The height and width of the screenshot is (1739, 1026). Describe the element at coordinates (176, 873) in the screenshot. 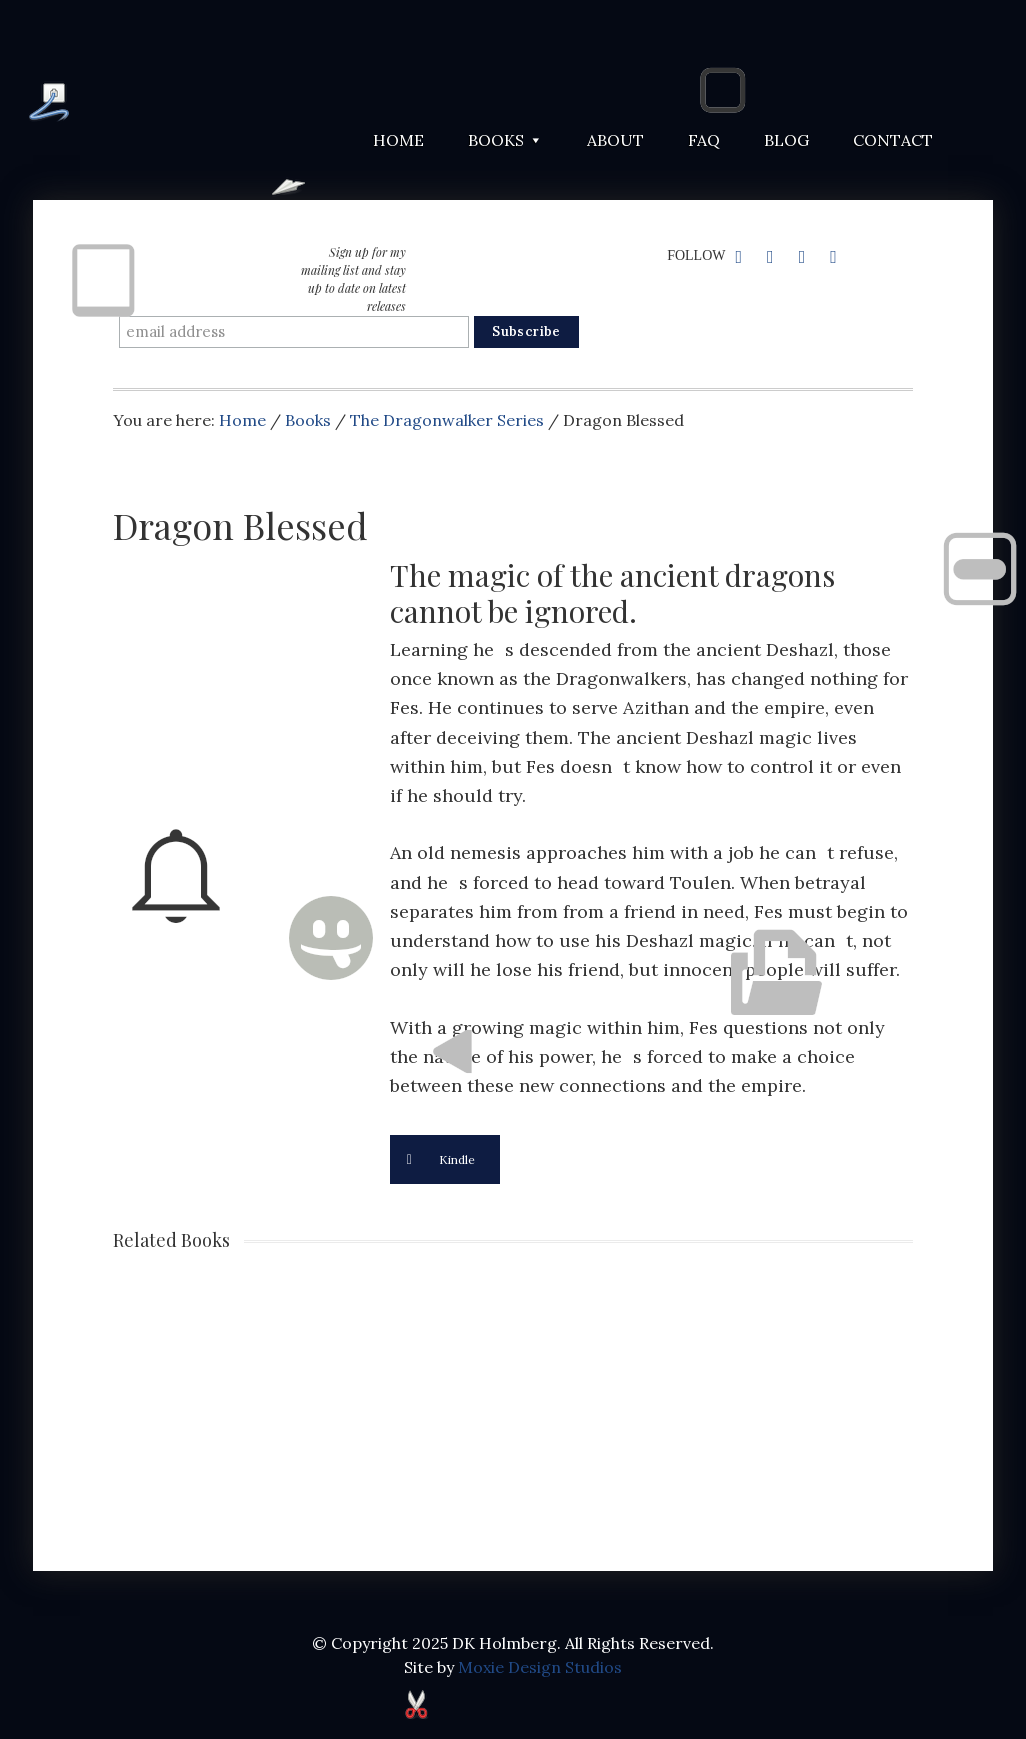

I see `access notification settings` at that location.